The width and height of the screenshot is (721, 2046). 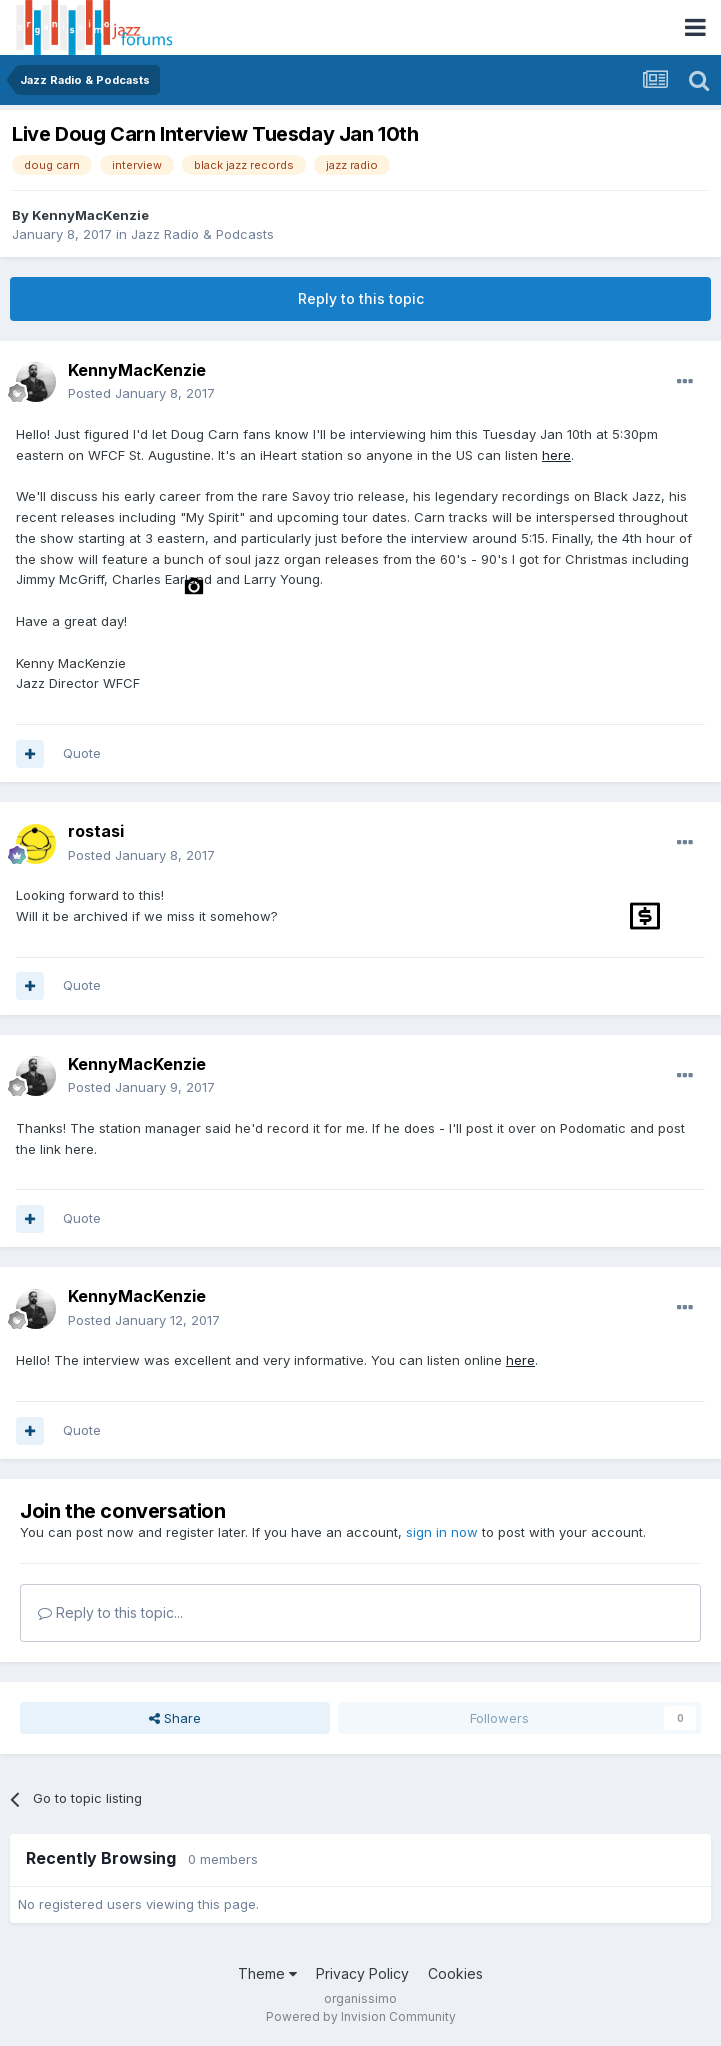 What do you see at coordinates (645, 916) in the screenshot?
I see `view financial transactions or payment details` at bounding box center [645, 916].